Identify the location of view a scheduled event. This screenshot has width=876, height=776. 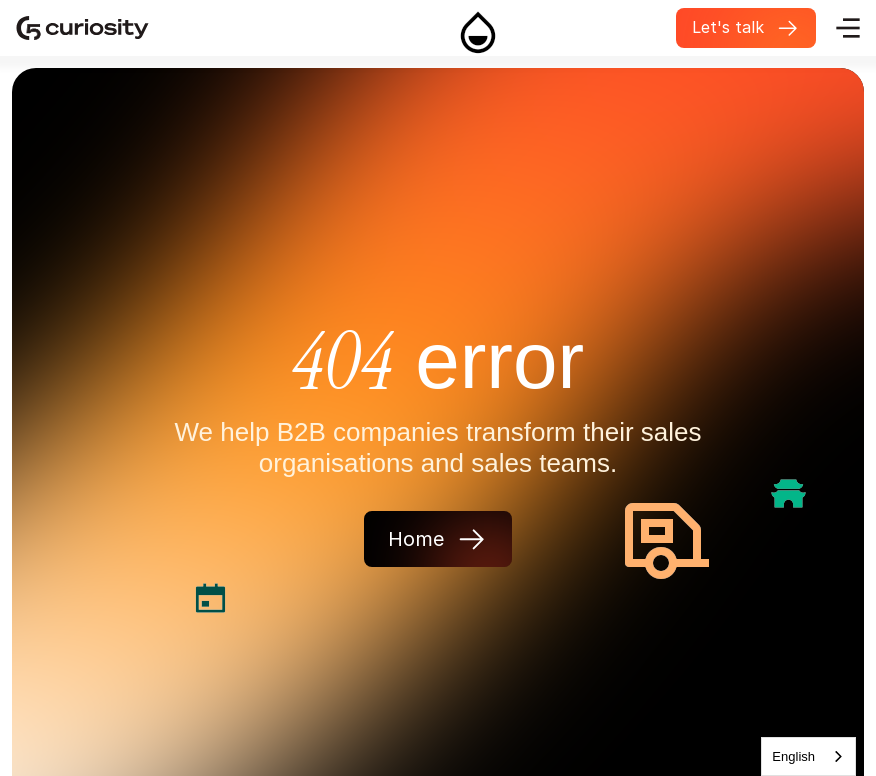
(210, 599).